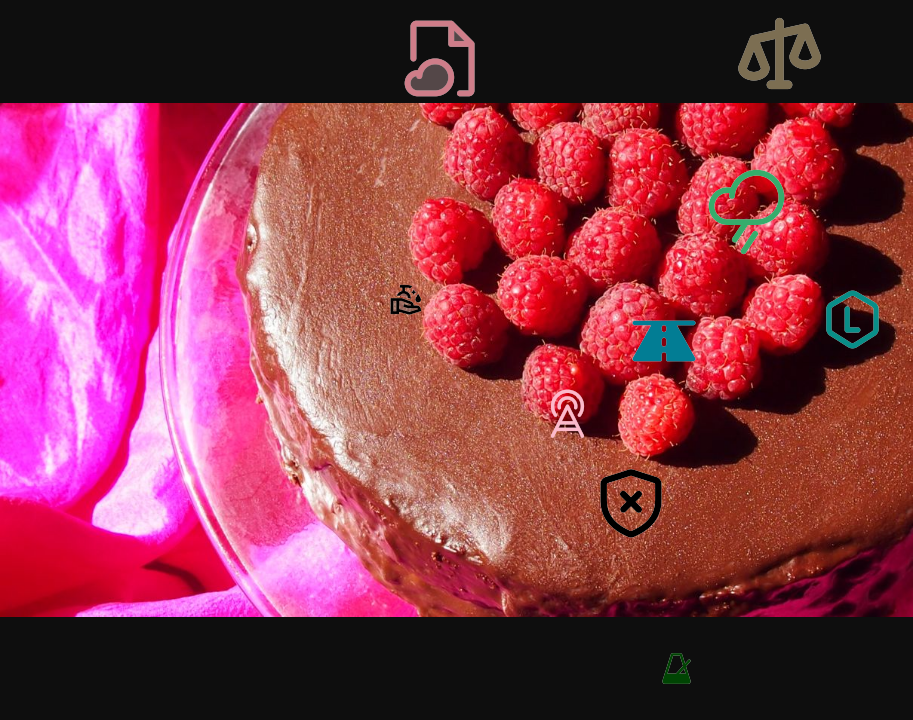 This screenshot has width=913, height=720. What do you see at coordinates (676, 668) in the screenshot?
I see `adjust tempo or timing settings` at bounding box center [676, 668].